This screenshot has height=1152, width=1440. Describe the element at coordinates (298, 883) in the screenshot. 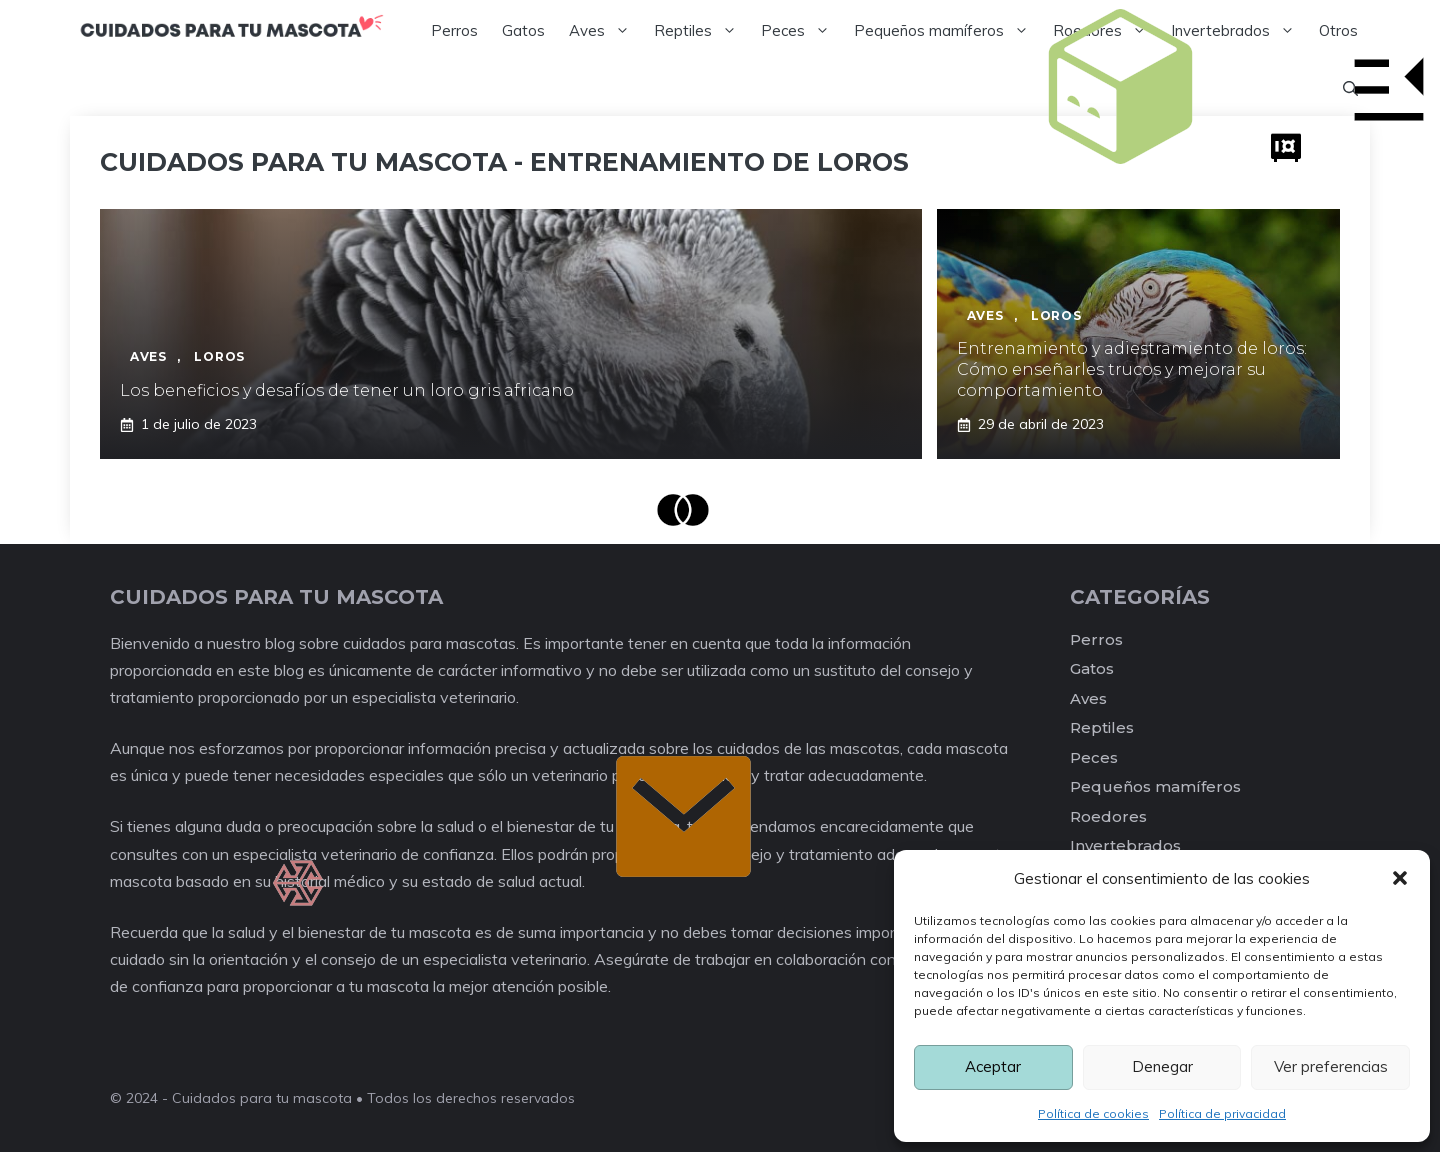

I see `open the sidequest app for vr game sideloading` at that location.